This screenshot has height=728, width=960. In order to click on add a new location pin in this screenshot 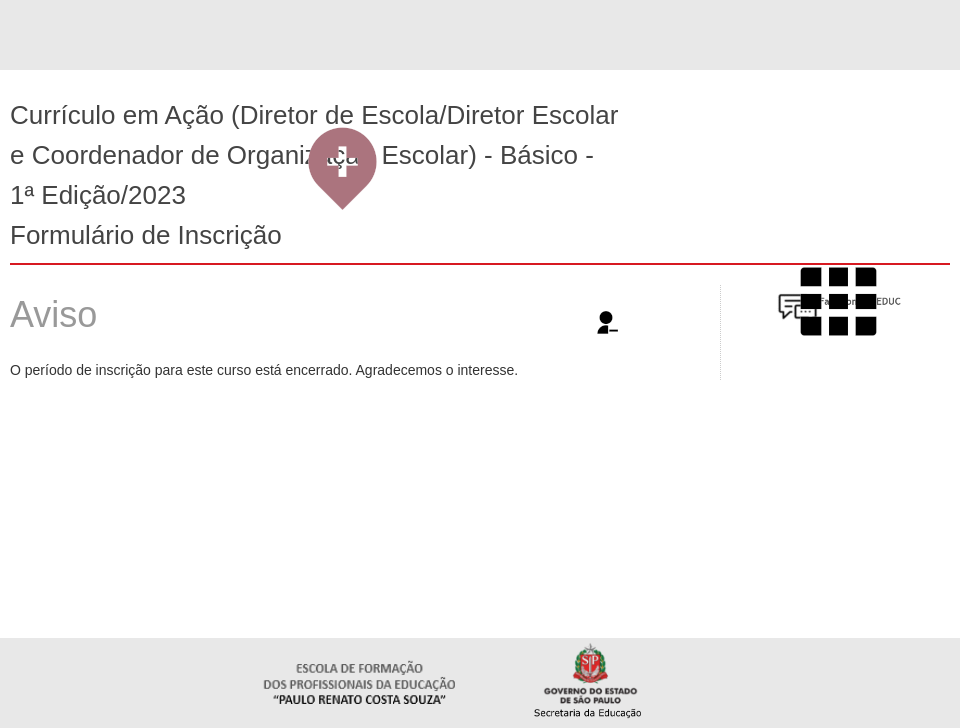, I will do `click(342, 165)`.